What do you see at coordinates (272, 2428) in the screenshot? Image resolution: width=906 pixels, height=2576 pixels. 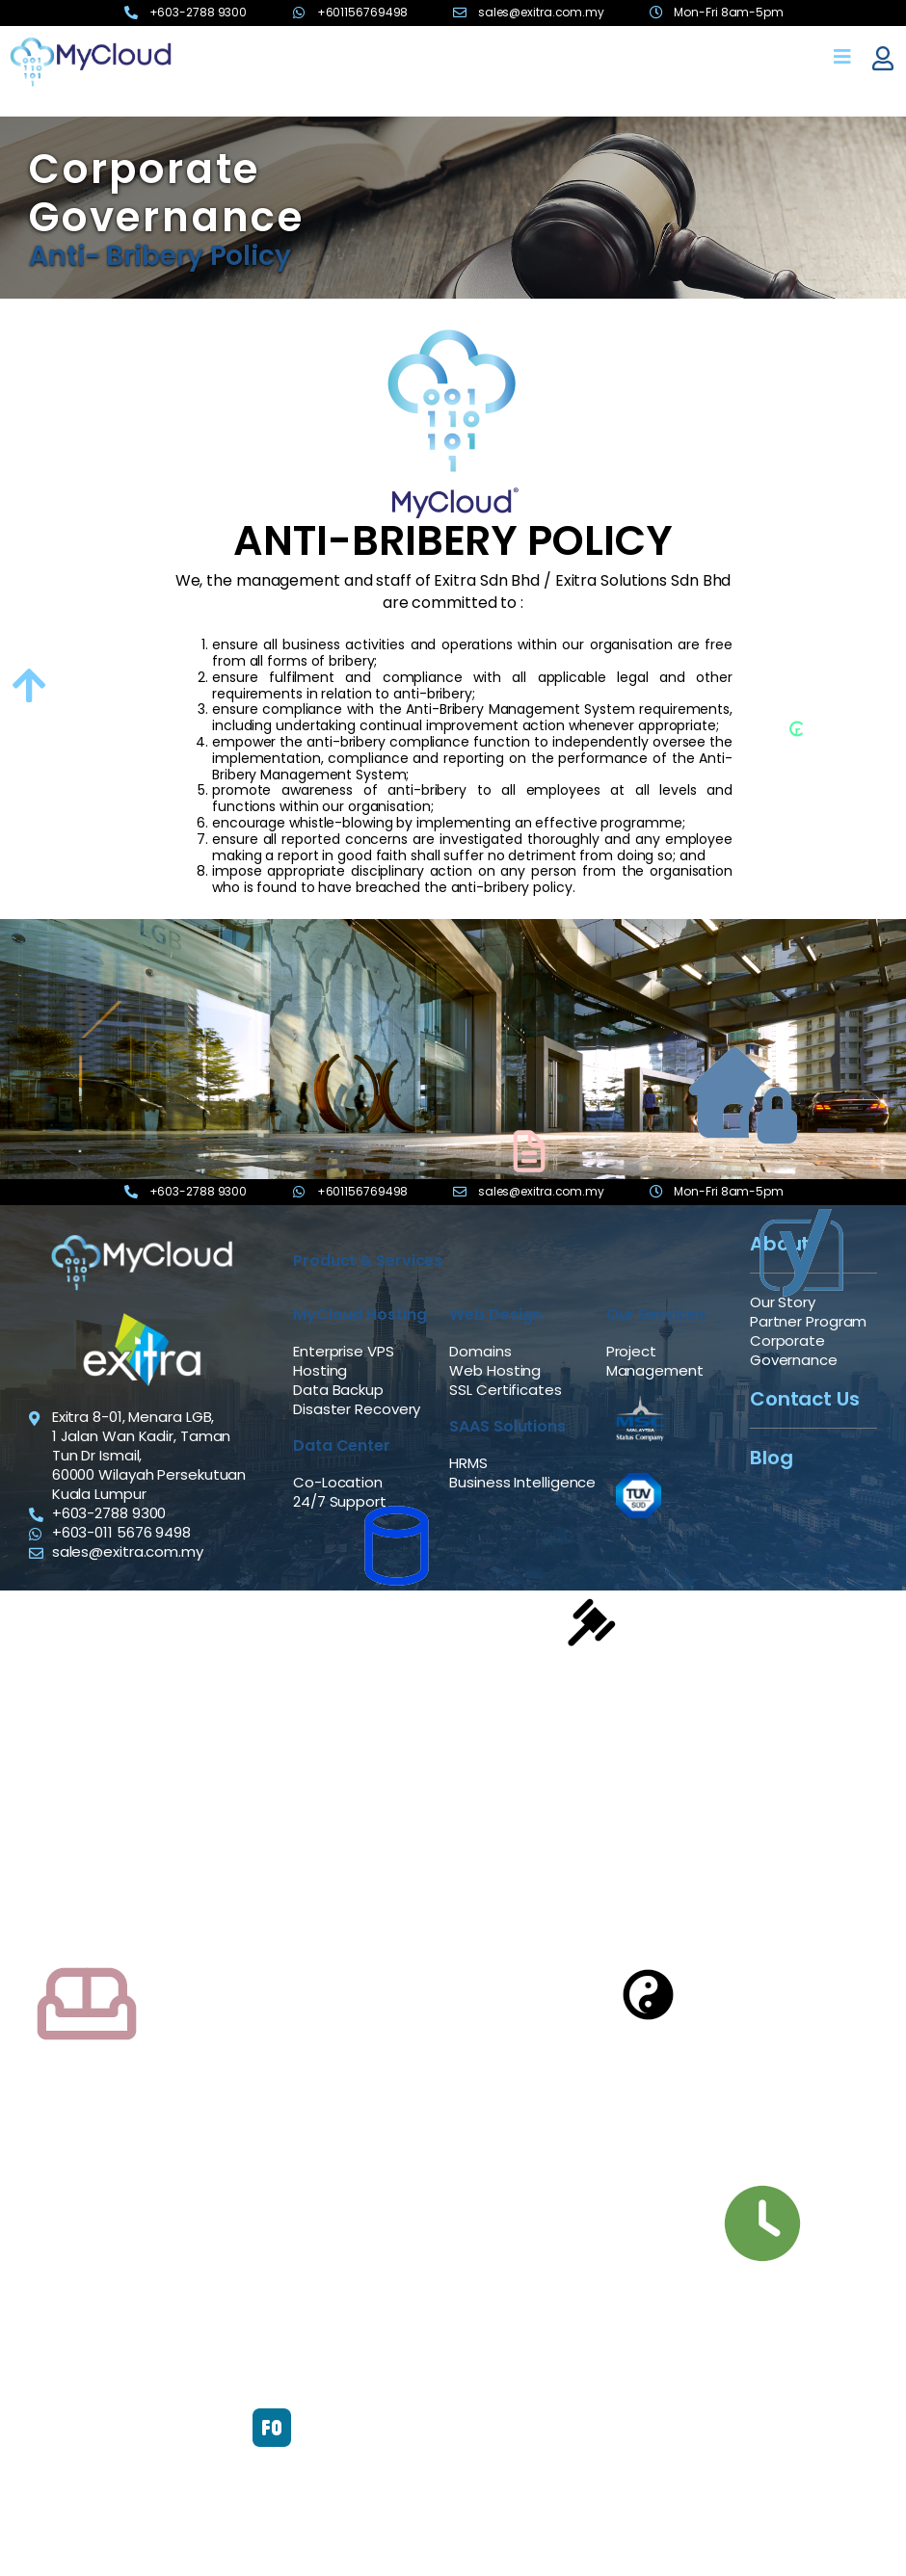 I see `select F0 keyboard shortcut or function key` at bounding box center [272, 2428].